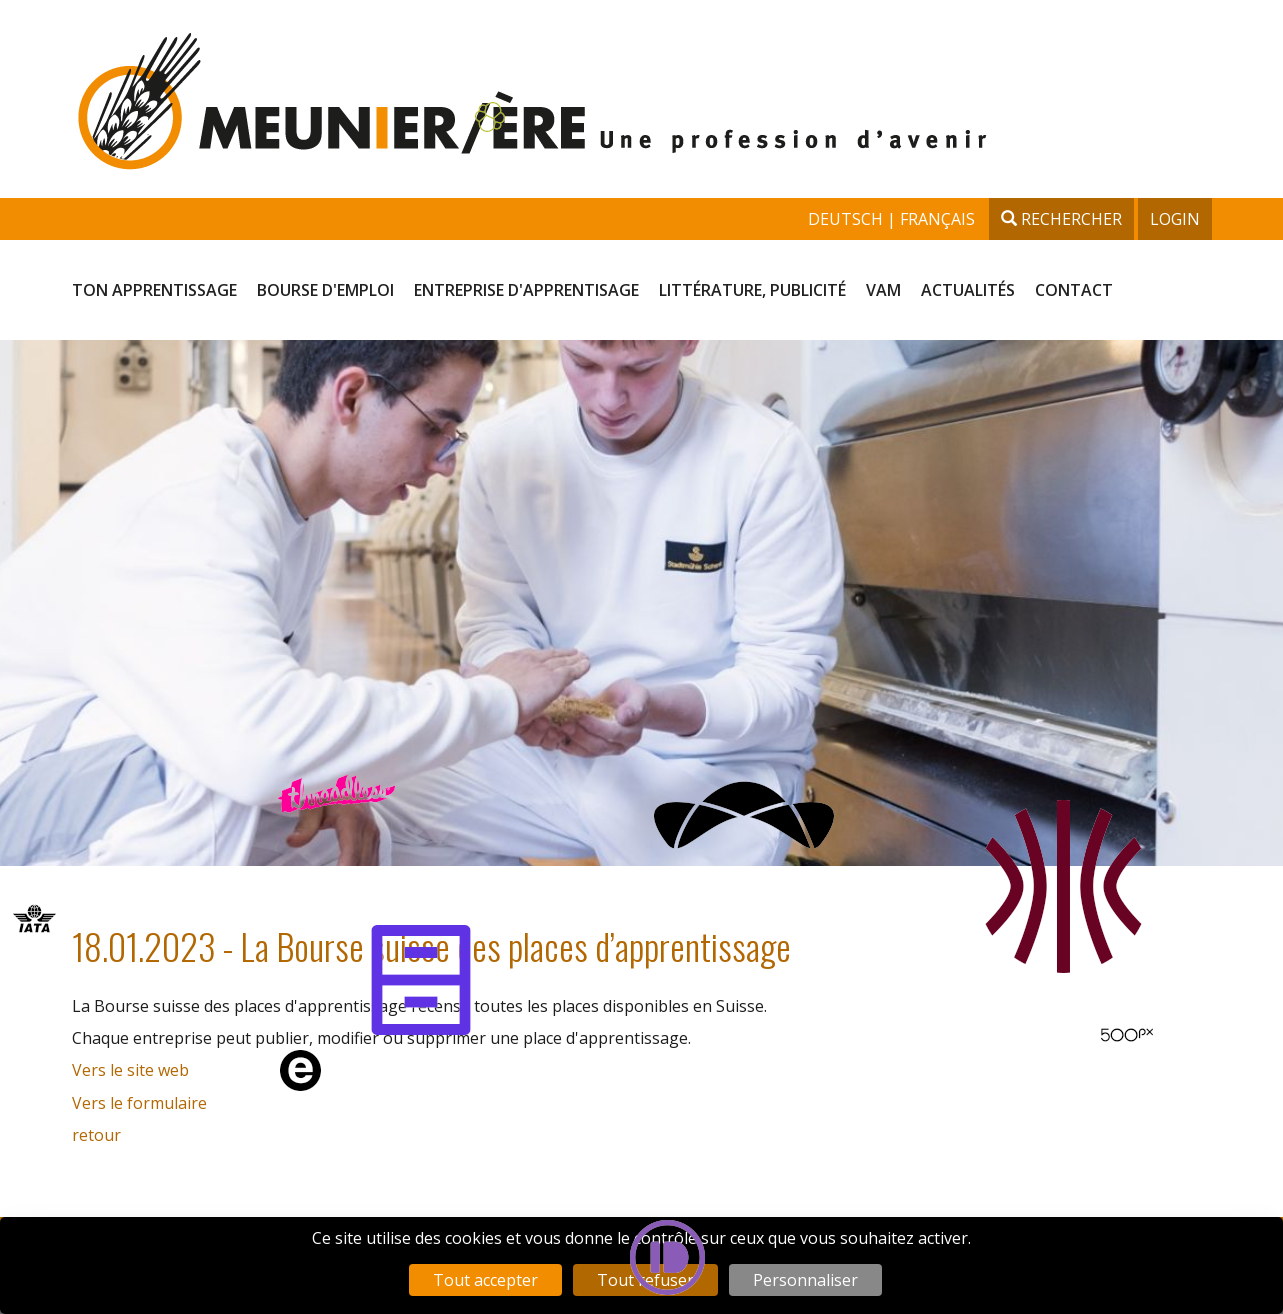 This screenshot has width=1283, height=1314. Describe the element at coordinates (1063, 886) in the screenshot. I see `talos logo` at that location.